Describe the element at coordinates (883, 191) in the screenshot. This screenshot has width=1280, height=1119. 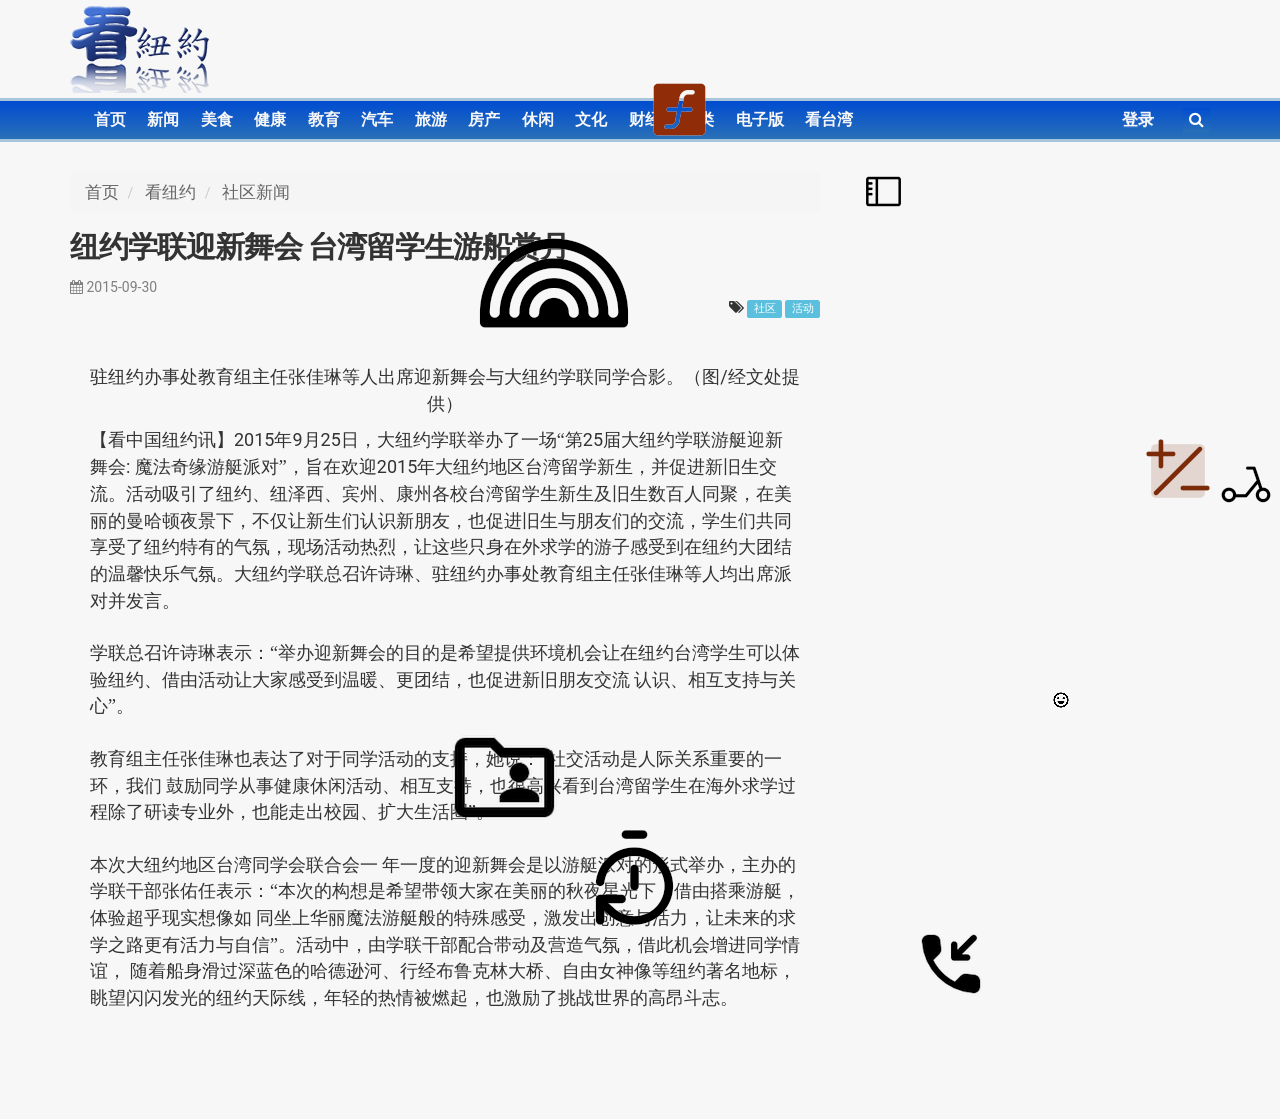
I see `toggle the sidebar panel` at that location.